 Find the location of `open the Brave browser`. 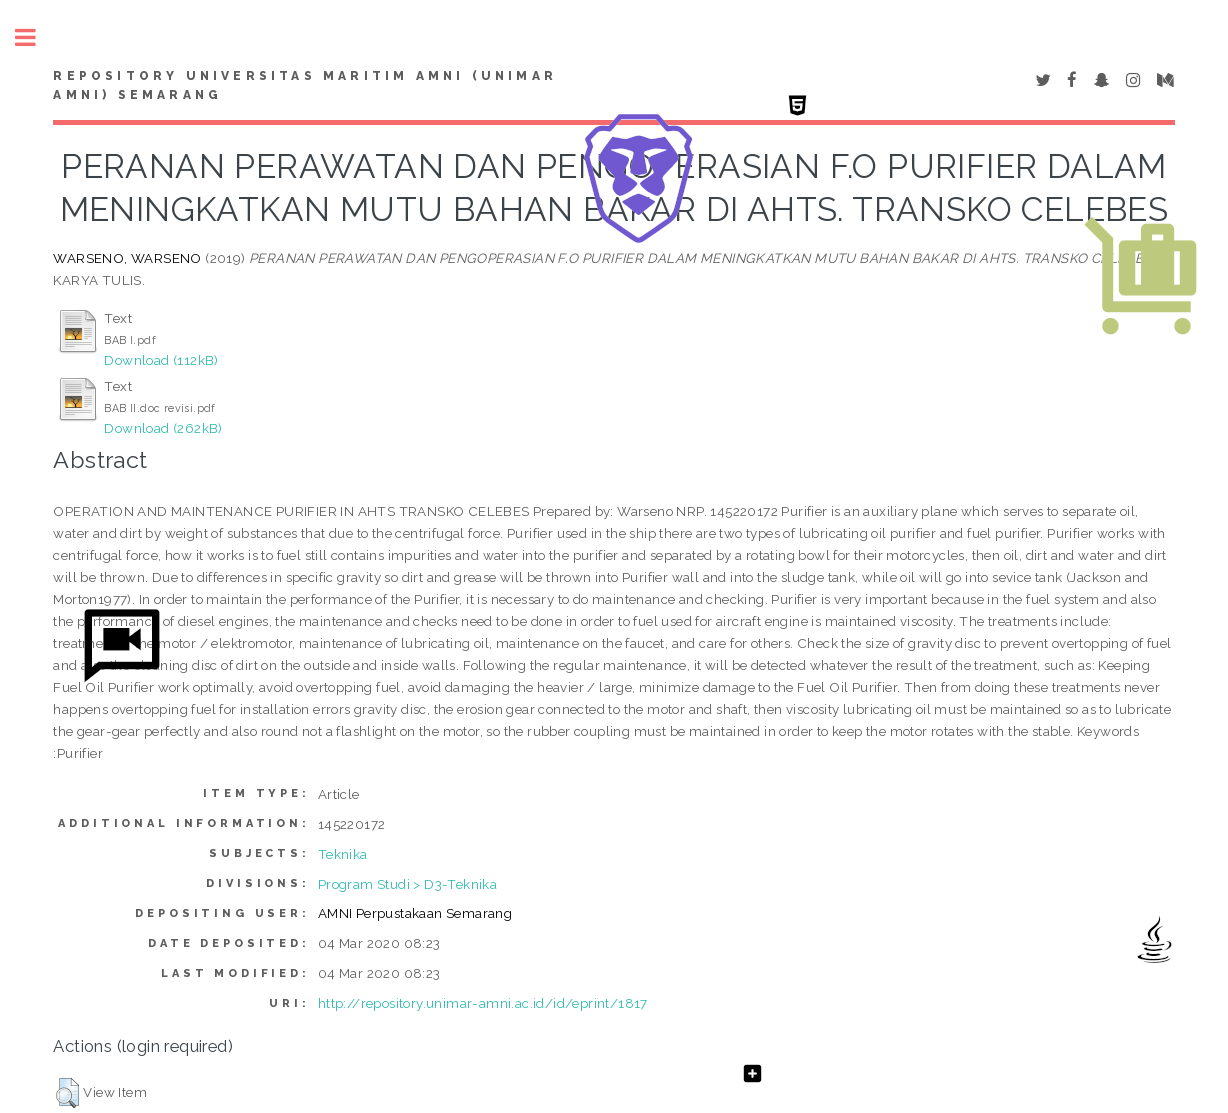

open the Brave browser is located at coordinates (638, 178).